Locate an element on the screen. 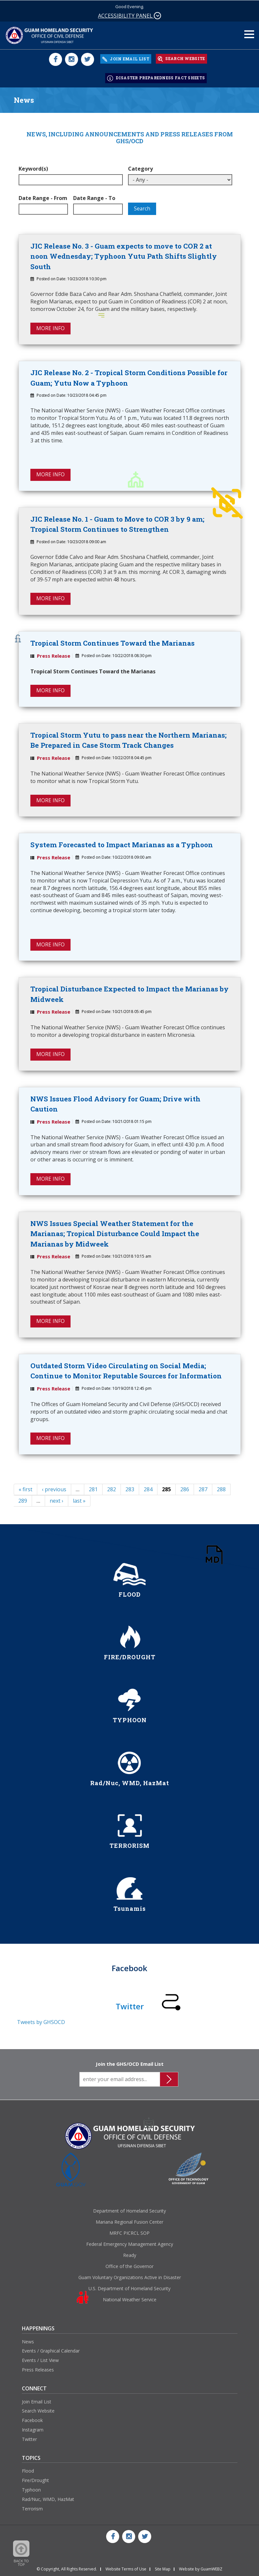 The width and height of the screenshot is (259, 2576). view nearby churches or places of worship is located at coordinates (136, 480).